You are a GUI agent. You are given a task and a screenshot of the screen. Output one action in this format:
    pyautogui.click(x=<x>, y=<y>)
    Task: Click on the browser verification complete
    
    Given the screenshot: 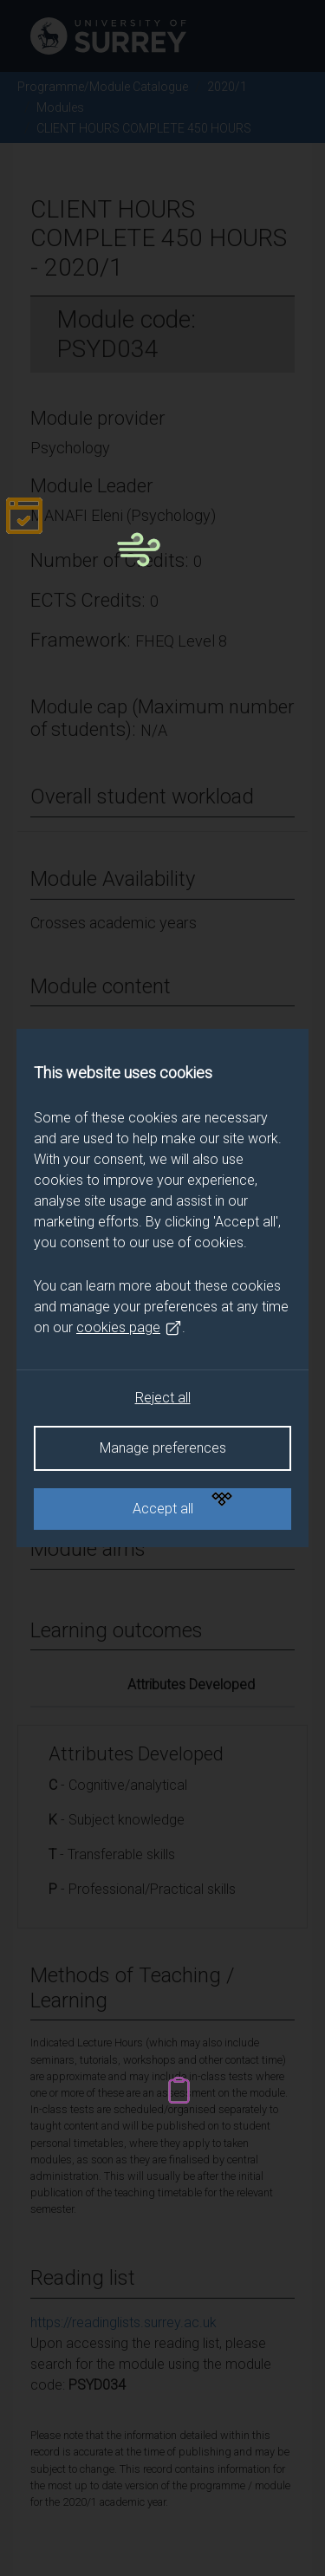 What is the action you would take?
    pyautogui.click(x=24, y=516)
    